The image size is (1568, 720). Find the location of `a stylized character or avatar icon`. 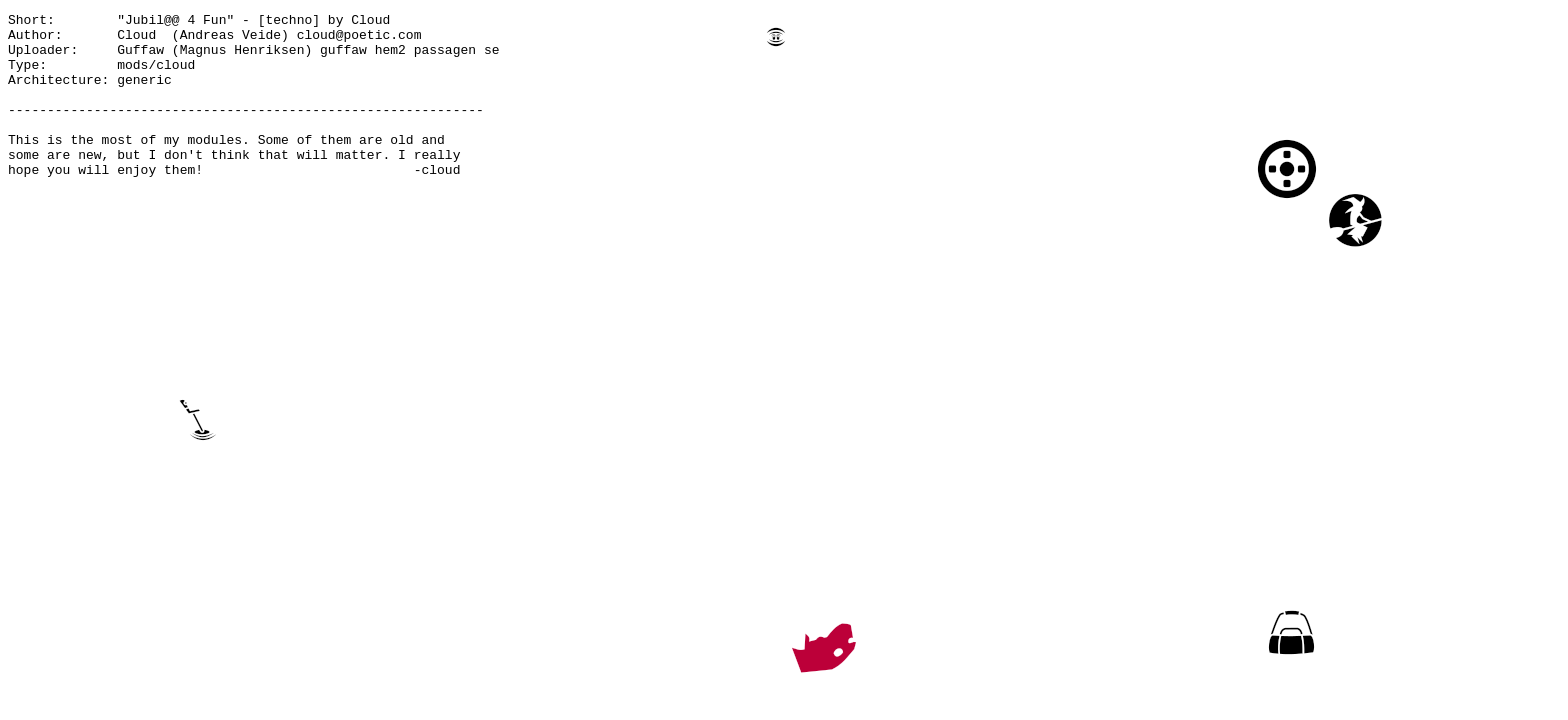

a stylized character or avatar icon is located at coordinates (776, 37).